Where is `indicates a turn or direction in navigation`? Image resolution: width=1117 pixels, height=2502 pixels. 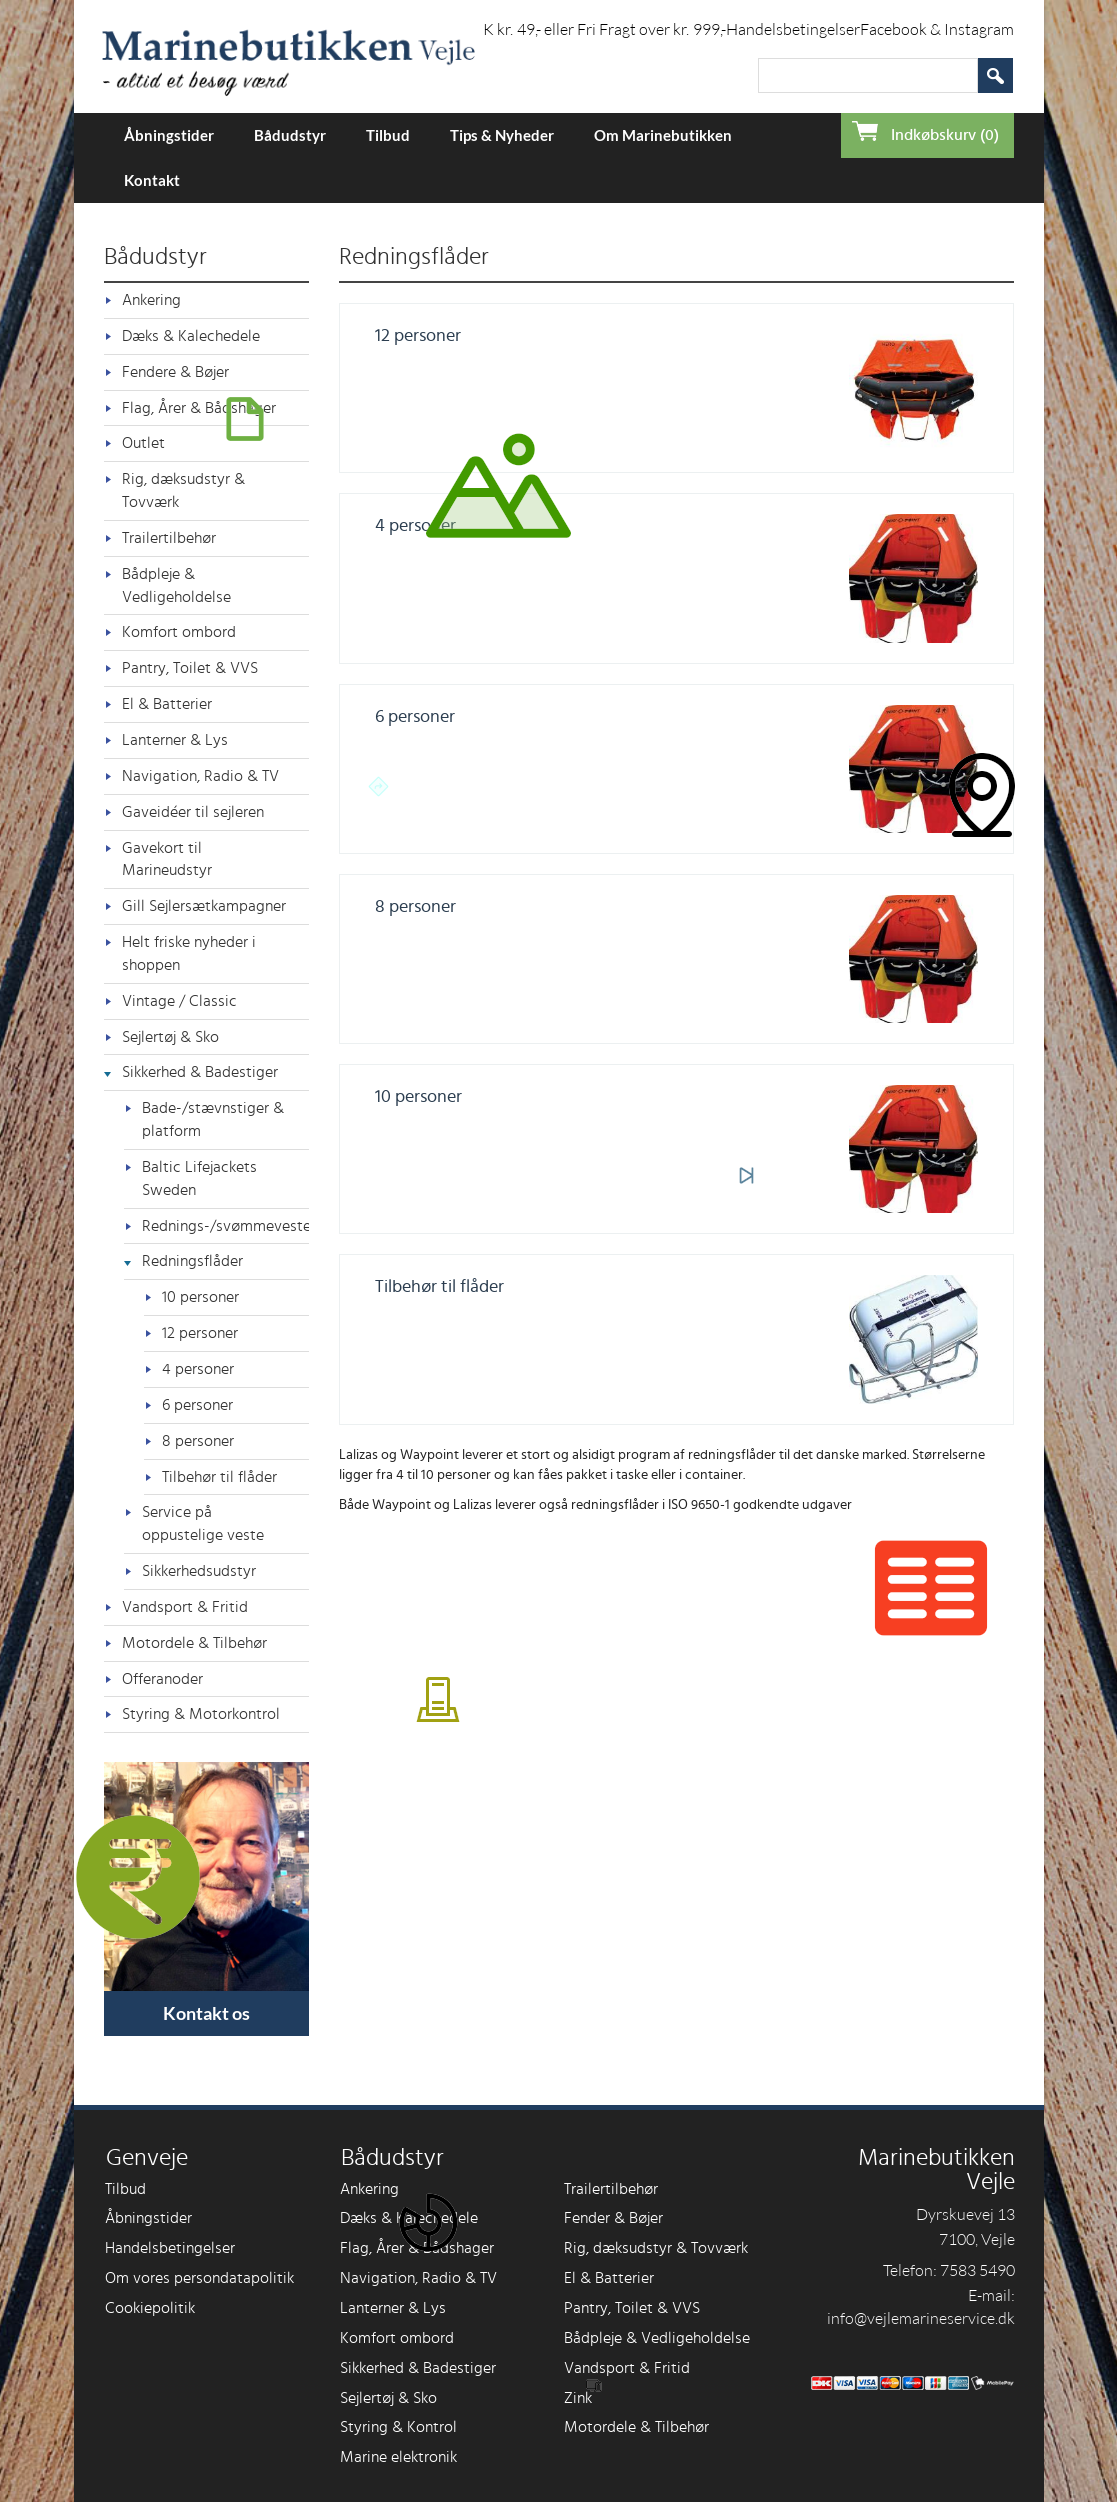 indicates a turn or direction in navigation is located at coordinates (378, 786).